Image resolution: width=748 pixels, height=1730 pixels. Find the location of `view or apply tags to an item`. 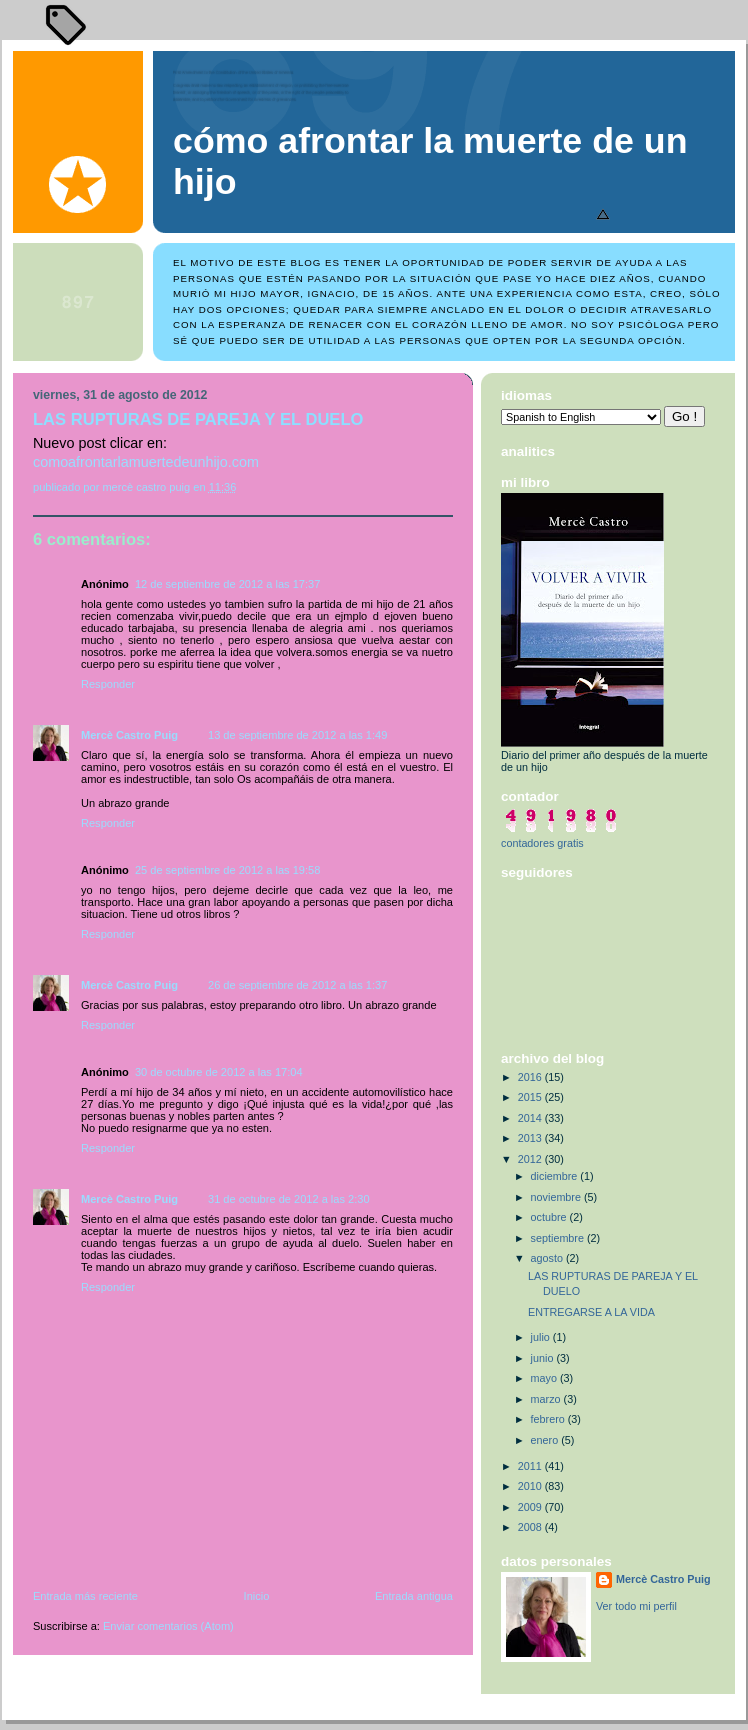

view or apply tags to an item is located at coordinates (66, 25).